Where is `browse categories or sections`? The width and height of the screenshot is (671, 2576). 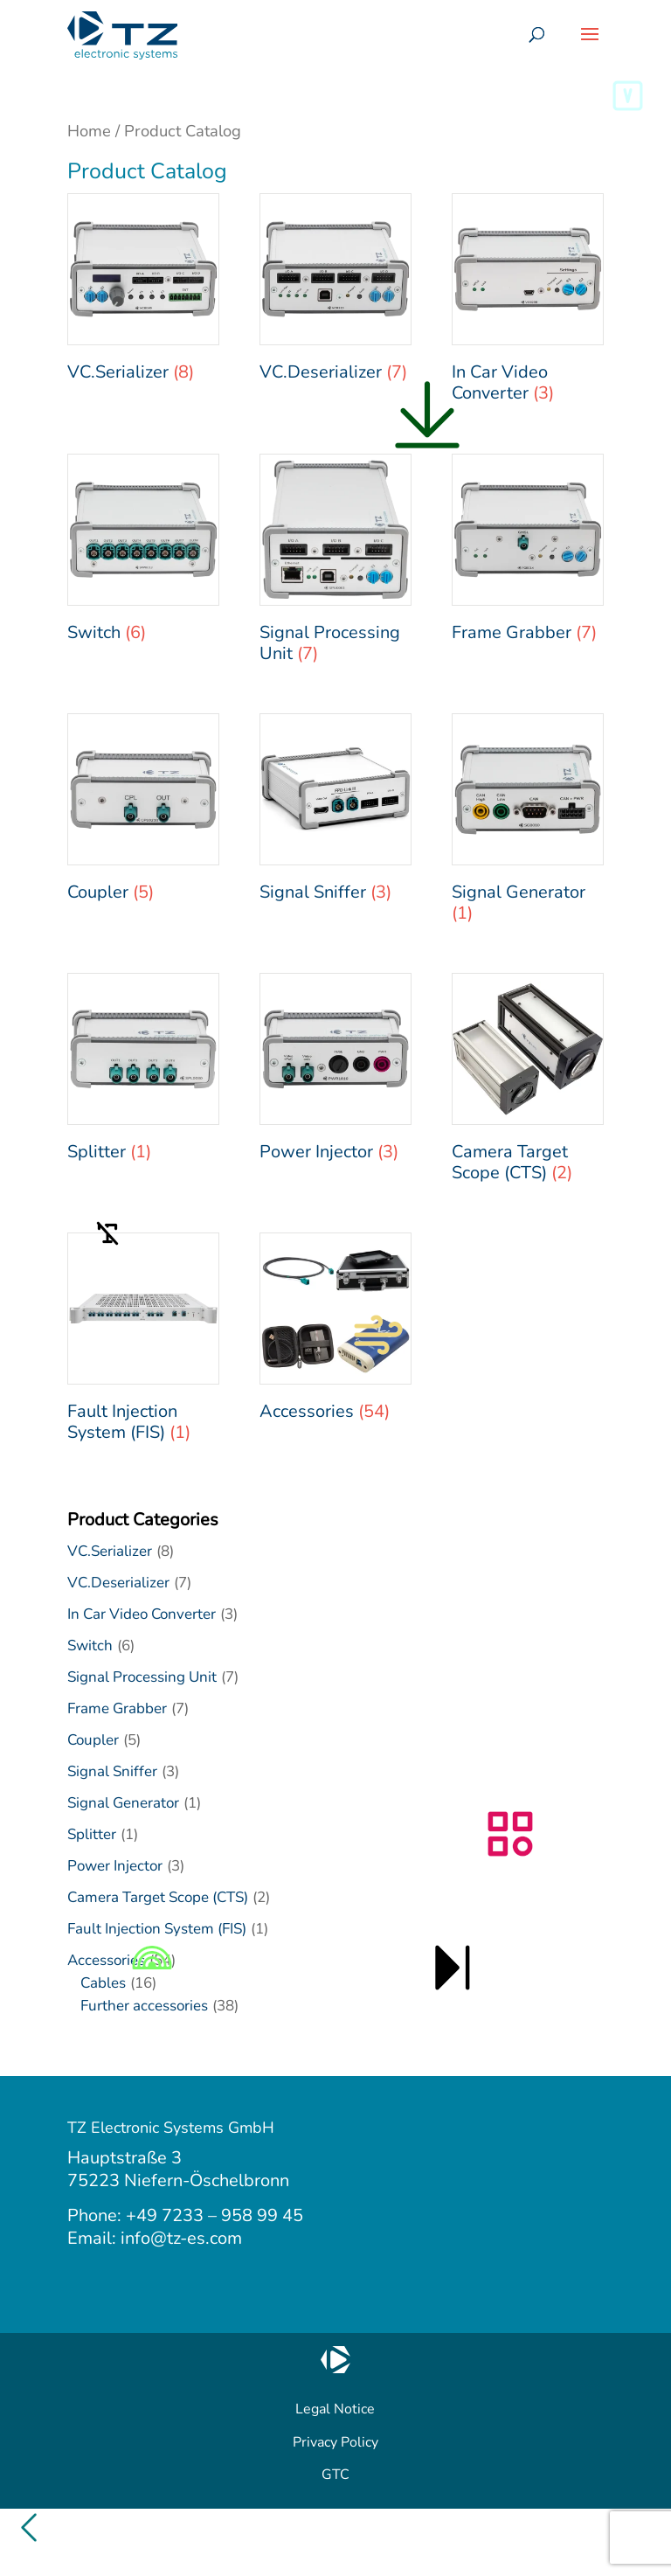
browse categories or sections is located at coordinates (510, 1834).